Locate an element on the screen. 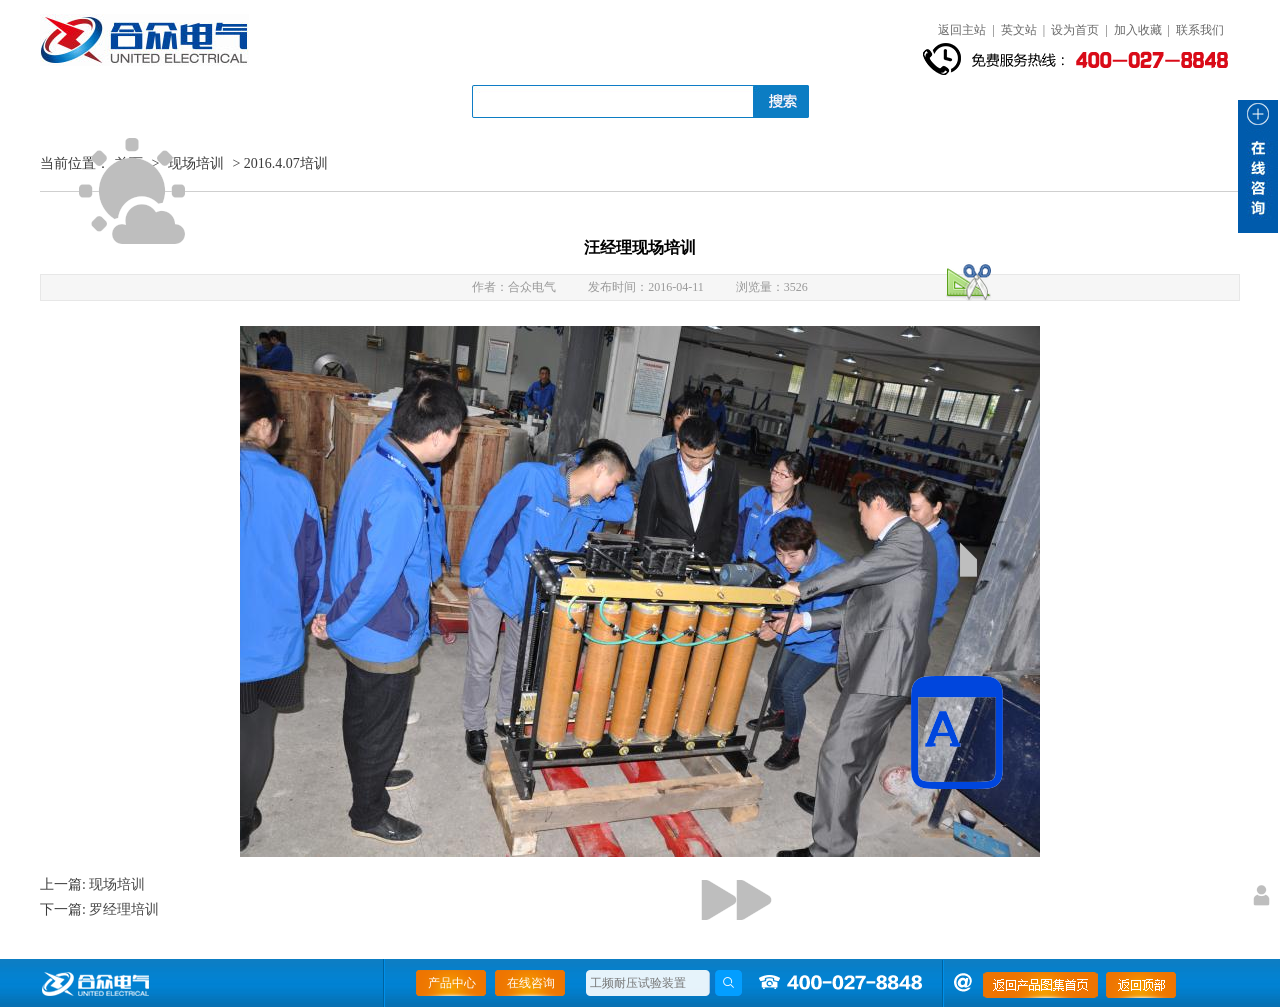 This screenshot has width=1280, height=1007. start text selection from the right side is located at coordinates (968, 559).